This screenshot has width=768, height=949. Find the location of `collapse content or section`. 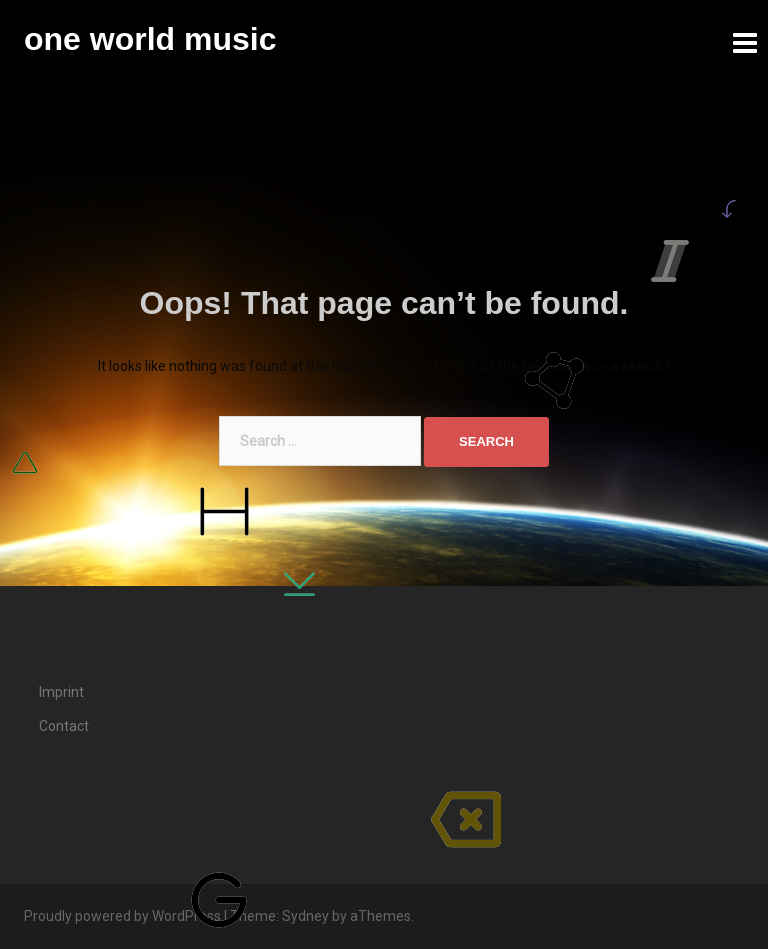

collapse content or section is located at coordinates (299, 583).